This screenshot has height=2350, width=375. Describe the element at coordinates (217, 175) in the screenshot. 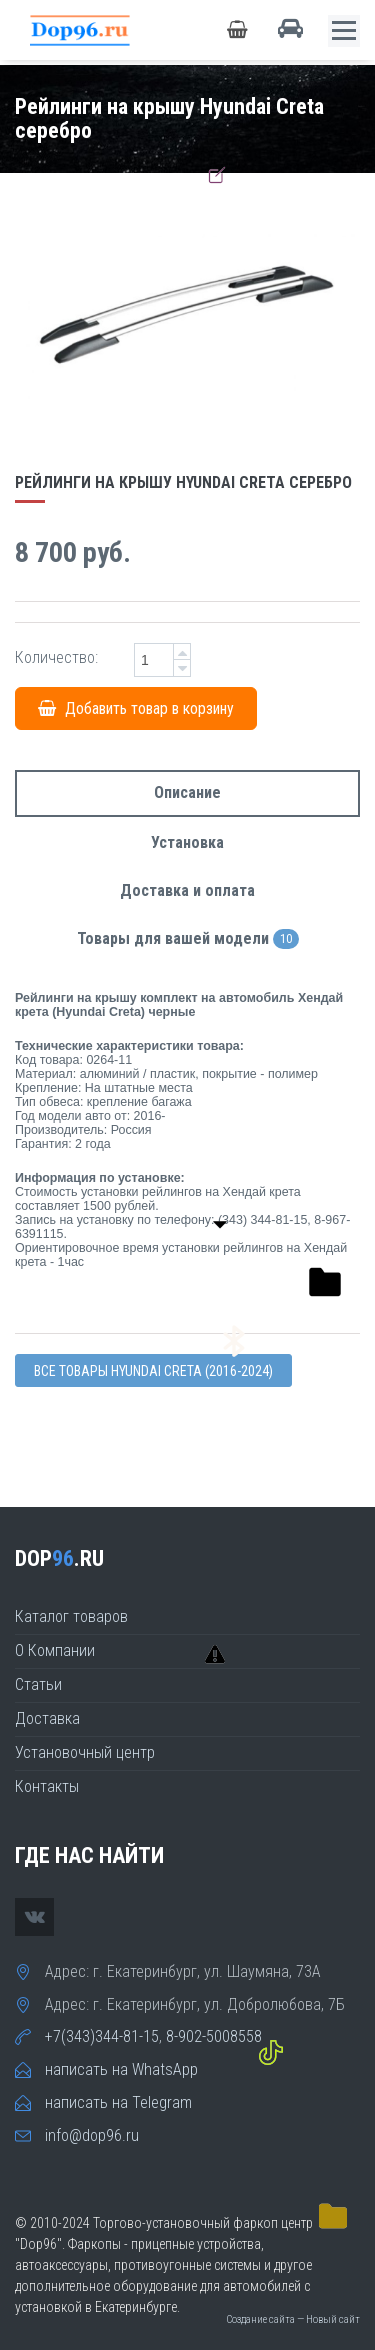

I see `create or compose new content` at that location.